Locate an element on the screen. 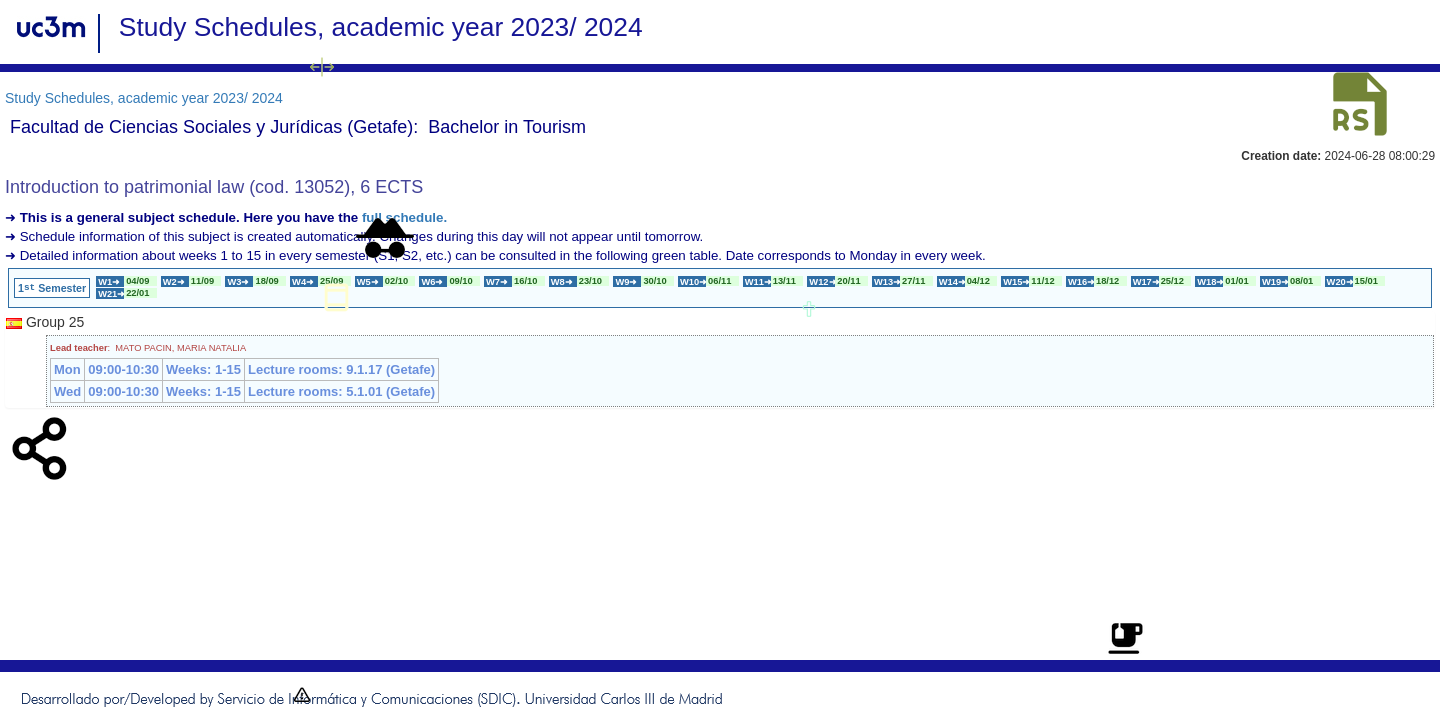  a Rust source code file is located at coordinates (1360, 104).